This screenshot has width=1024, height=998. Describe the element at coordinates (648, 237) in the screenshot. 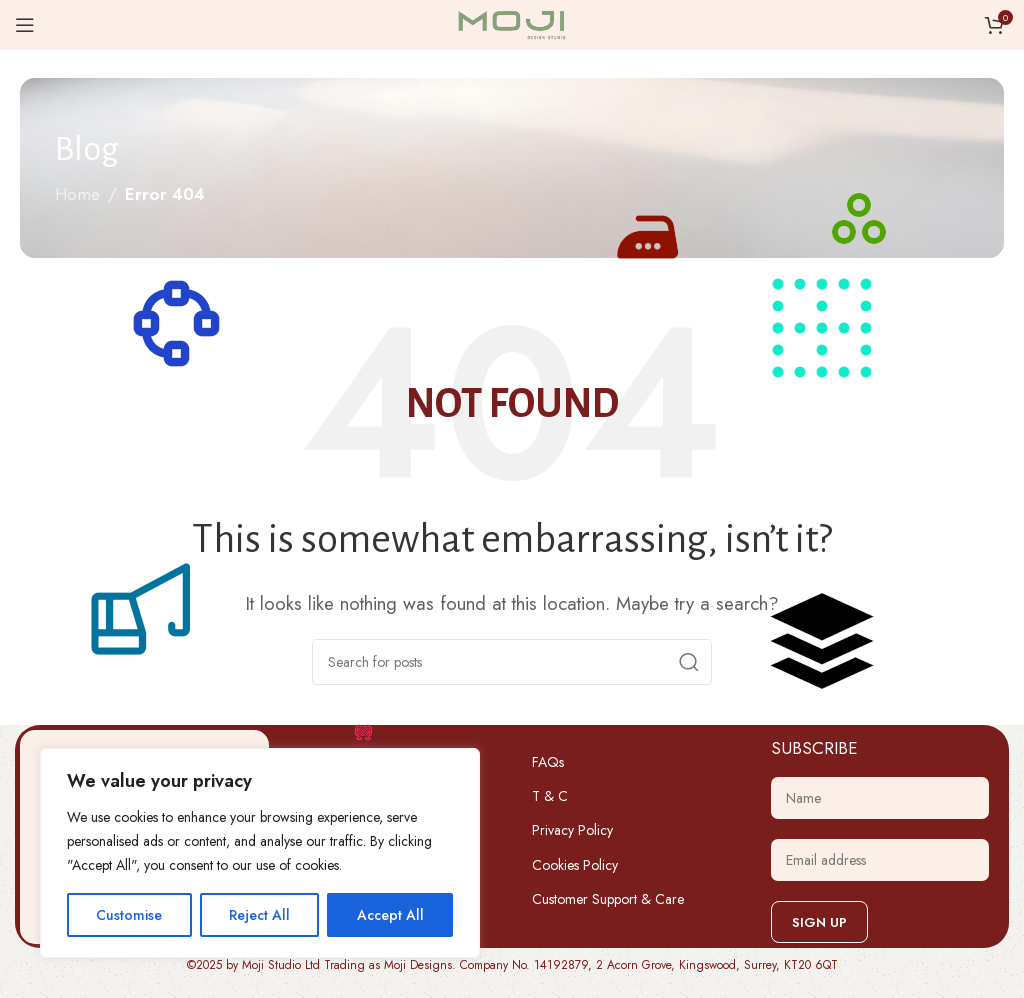

I see `select ironing or steam press setting` at that location.